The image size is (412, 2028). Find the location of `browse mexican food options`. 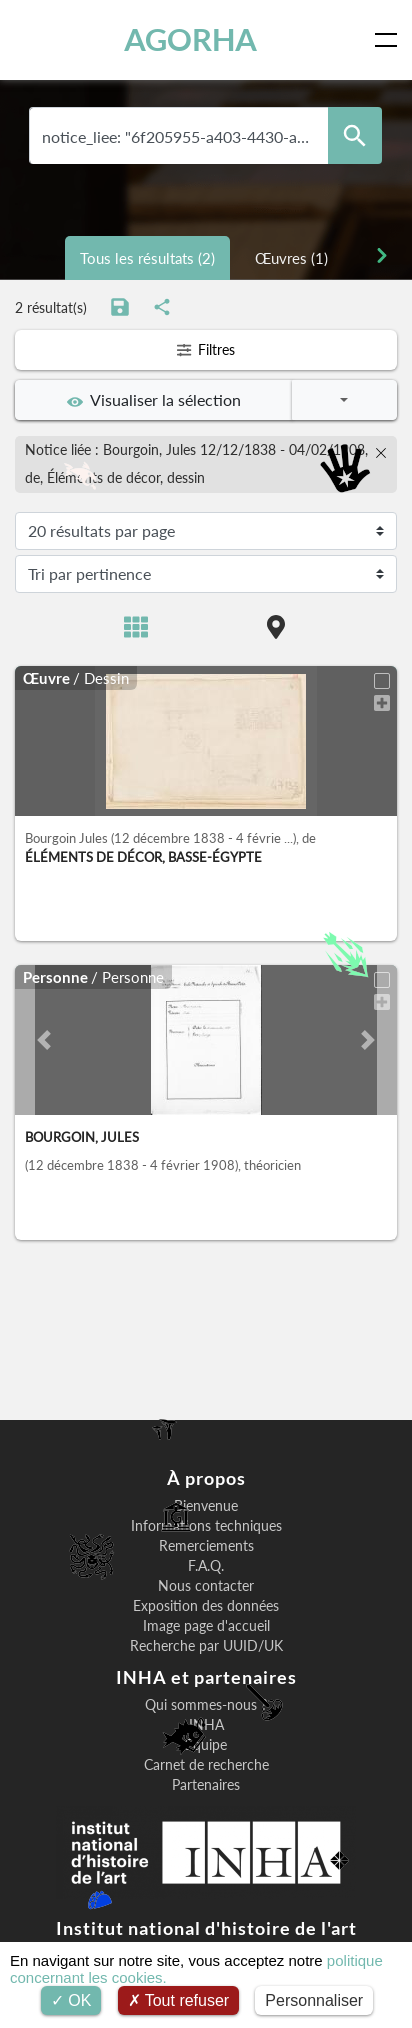

browse mexican food options is located at coordinates (100, 1900).